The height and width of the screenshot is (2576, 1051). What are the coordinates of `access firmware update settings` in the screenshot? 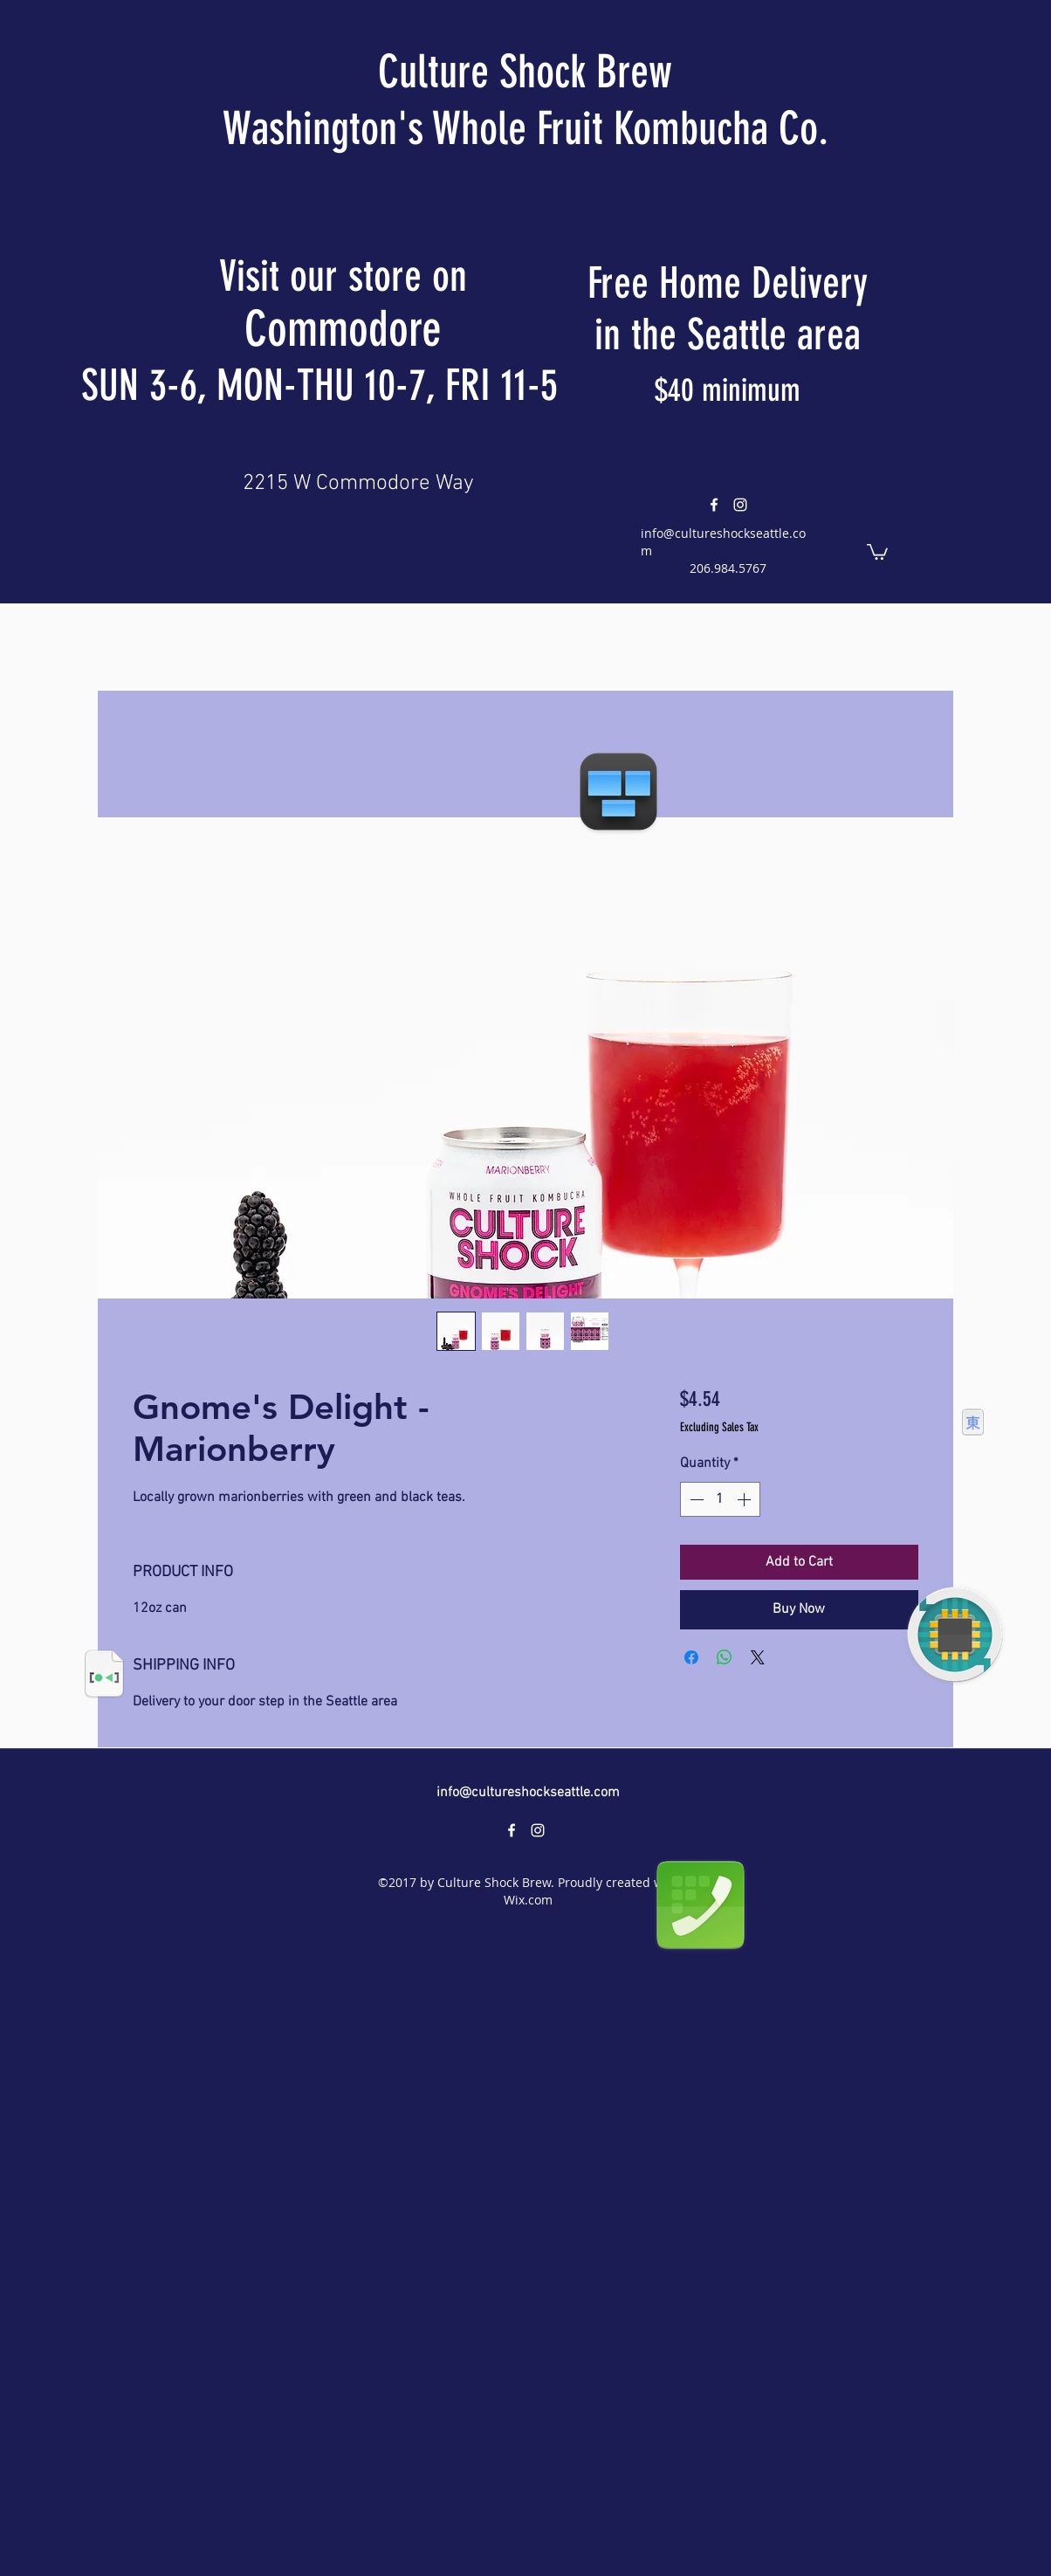 It's located at (955, 1635).